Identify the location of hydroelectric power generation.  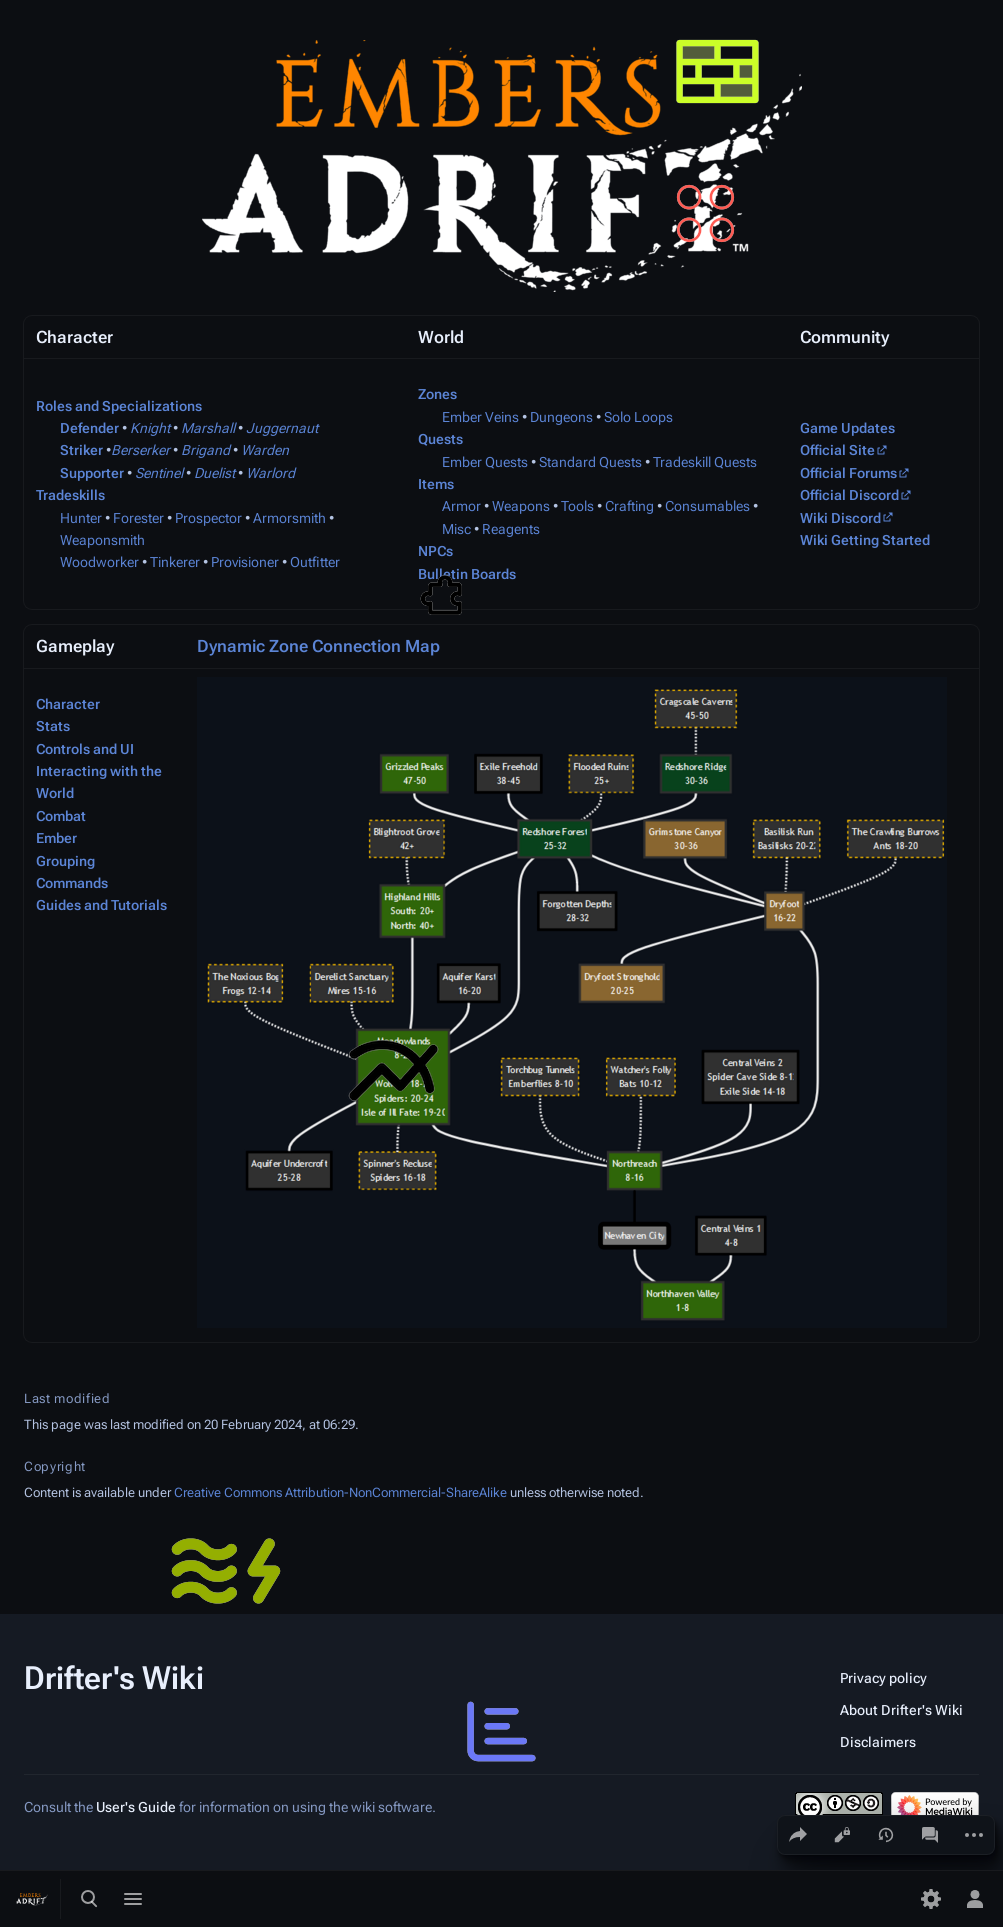
(226, 1571).